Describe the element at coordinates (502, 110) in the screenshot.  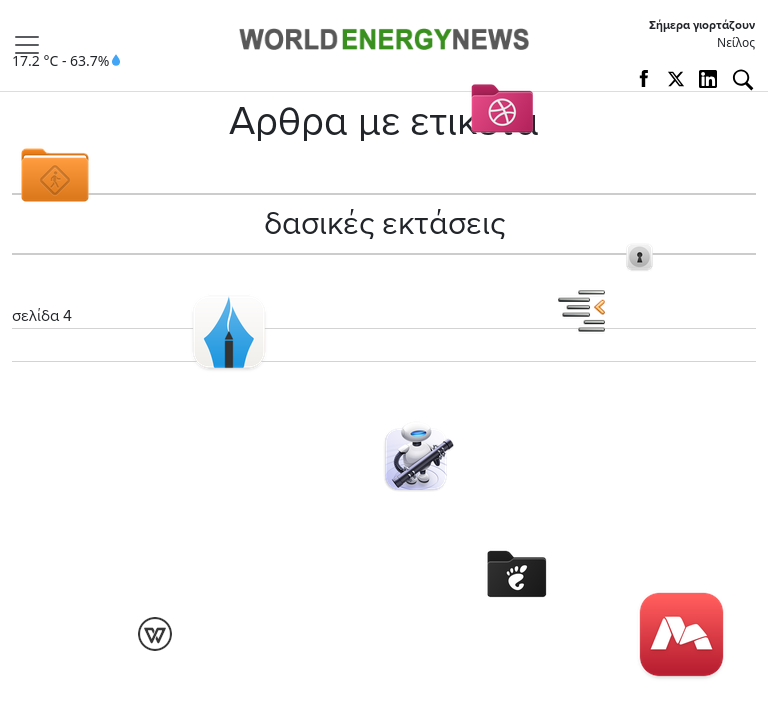
I see `folder containing Dribbble design assets` at that location.